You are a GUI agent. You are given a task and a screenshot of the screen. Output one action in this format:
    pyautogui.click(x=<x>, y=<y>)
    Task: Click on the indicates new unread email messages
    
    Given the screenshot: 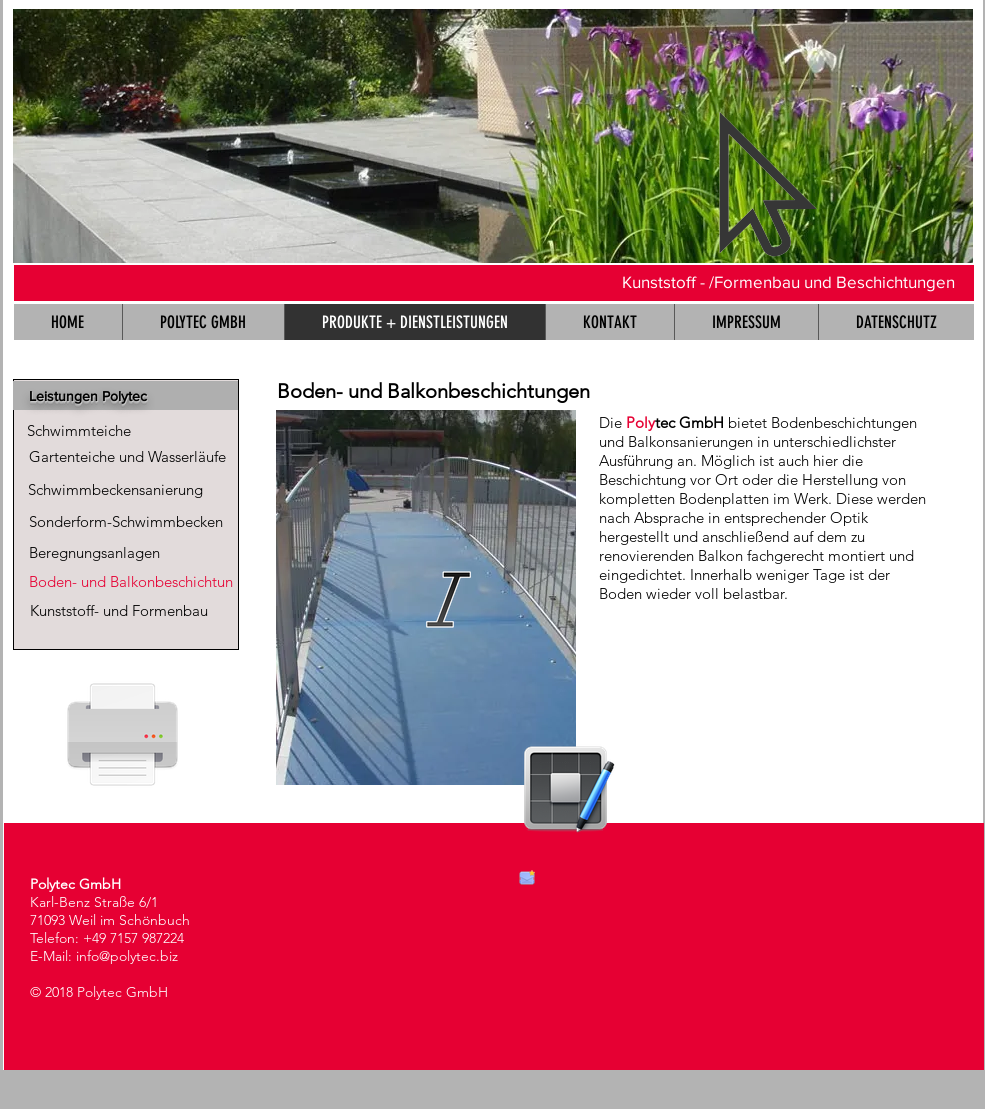 What is the action you would take?
    pyautogui.click(x=527, y=878)
    